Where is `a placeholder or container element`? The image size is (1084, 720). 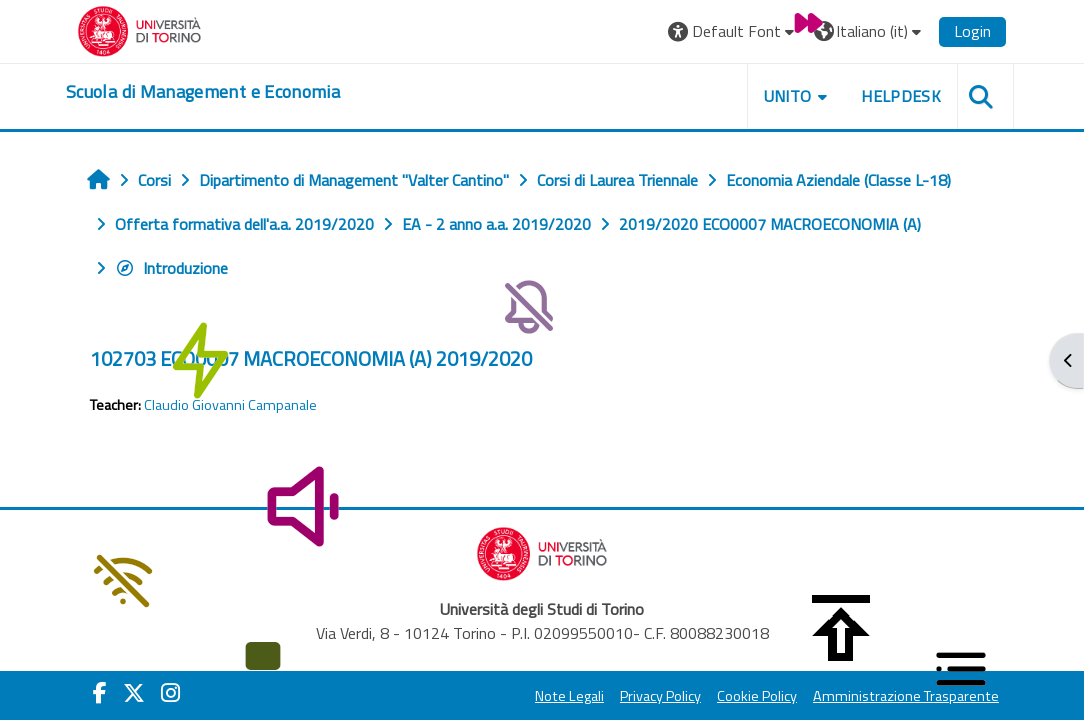 a placeholder or container element is located at coordinates (263, 656).